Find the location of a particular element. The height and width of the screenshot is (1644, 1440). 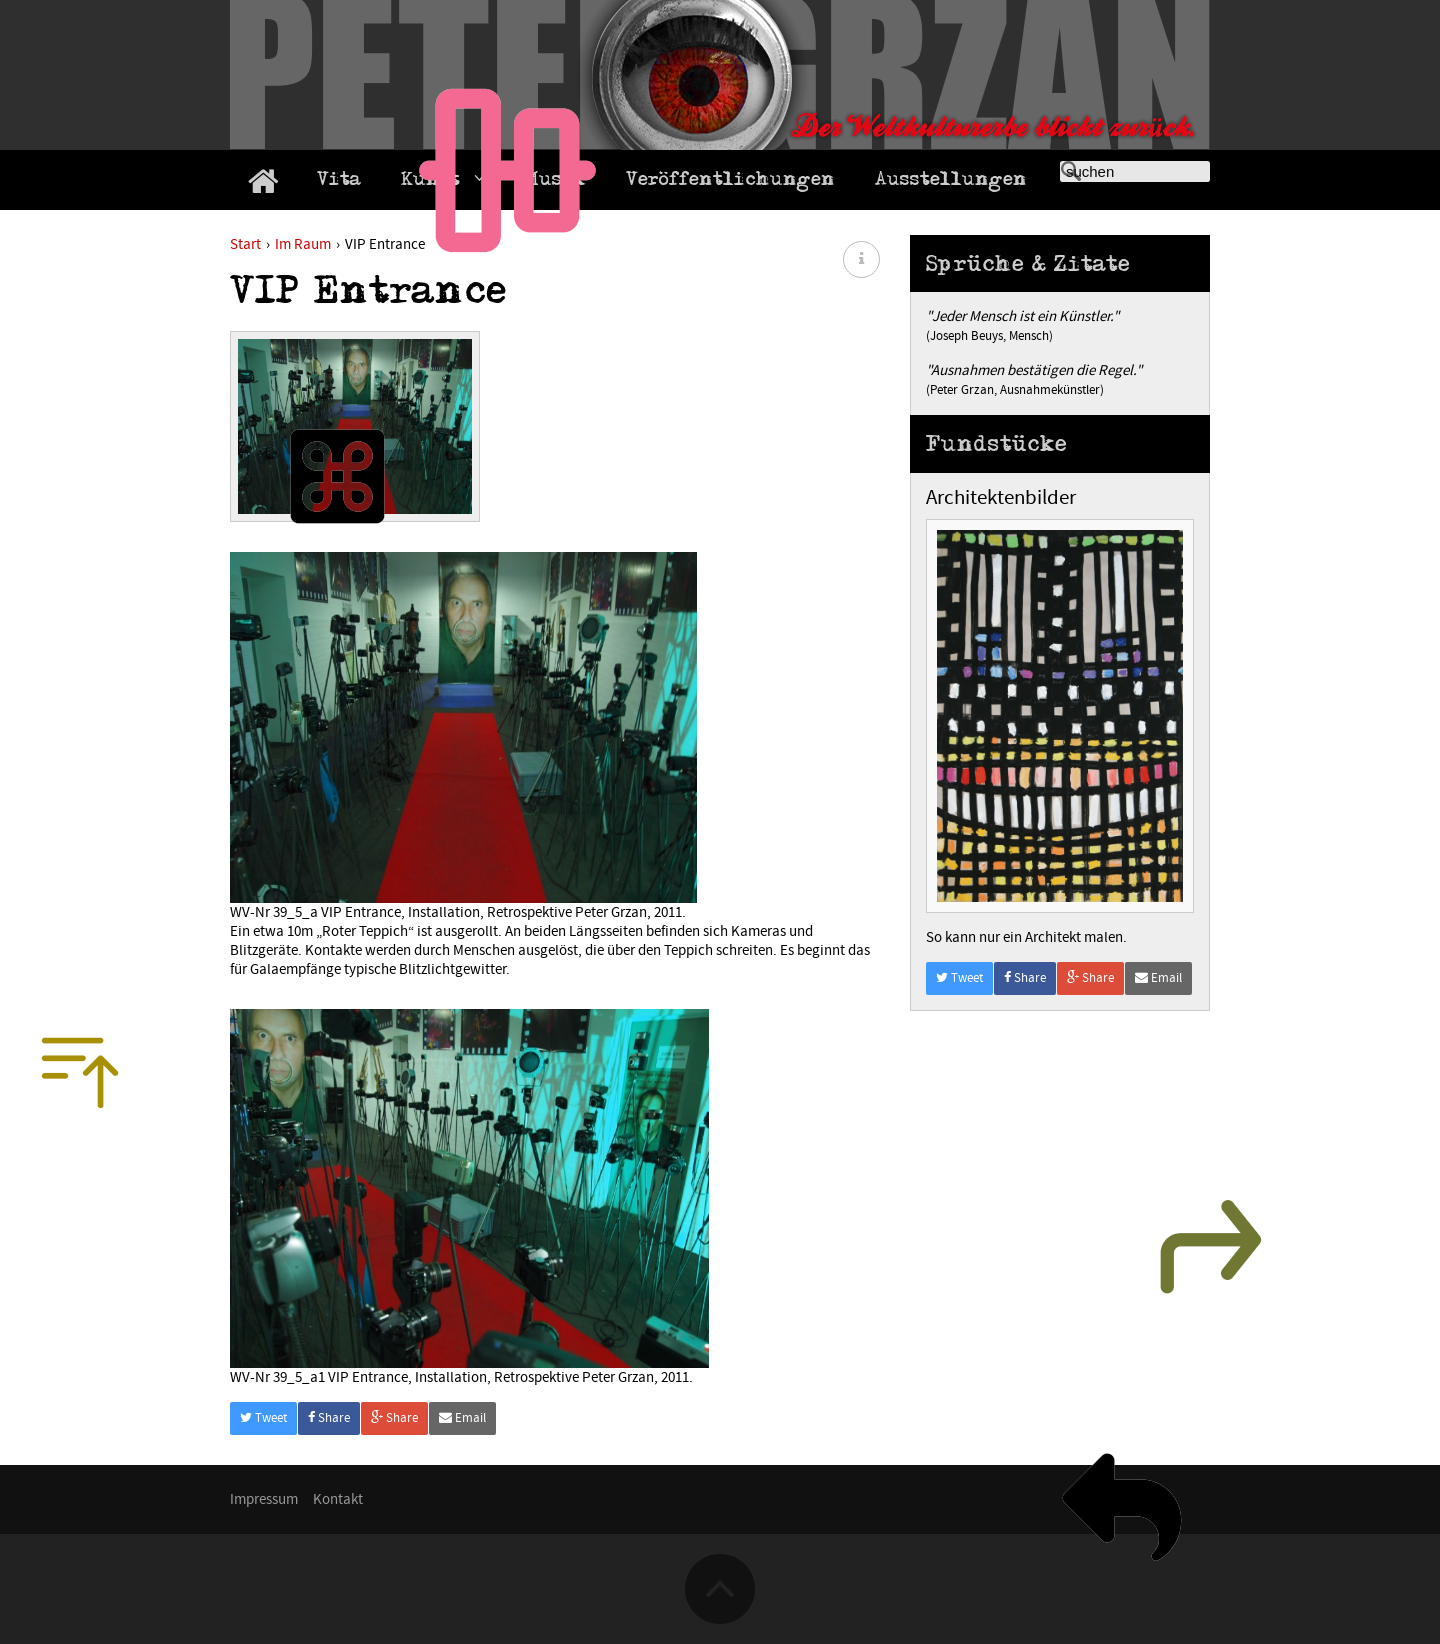

command key modifier for keyboard shortcuts is located at coordinates (337, 476).